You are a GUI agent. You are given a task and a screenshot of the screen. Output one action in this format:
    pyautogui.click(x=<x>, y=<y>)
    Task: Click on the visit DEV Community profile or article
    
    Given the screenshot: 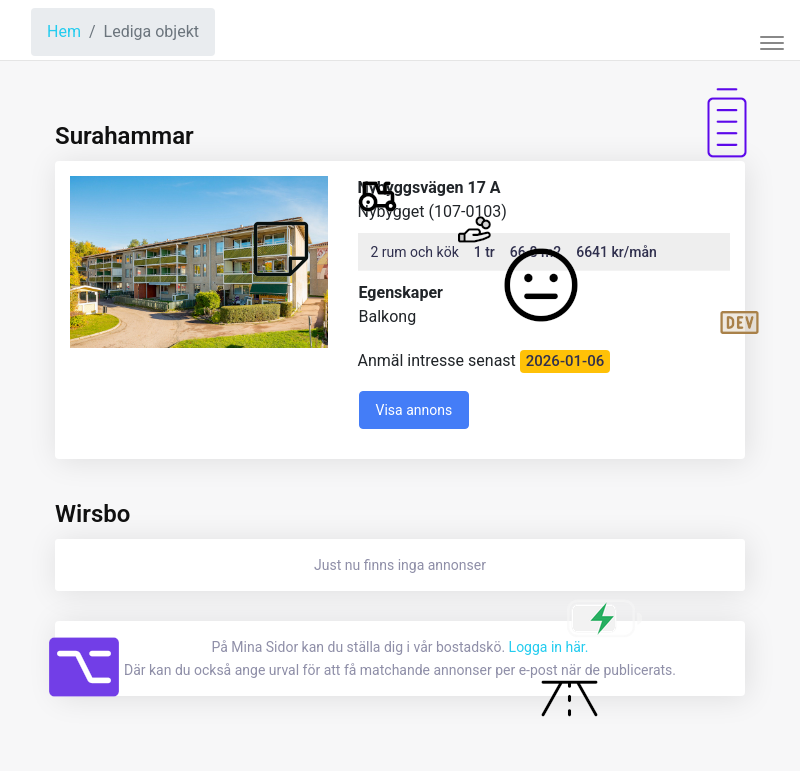 What is the action you would take?
    pyautogui.click(x=739, y=322)
    